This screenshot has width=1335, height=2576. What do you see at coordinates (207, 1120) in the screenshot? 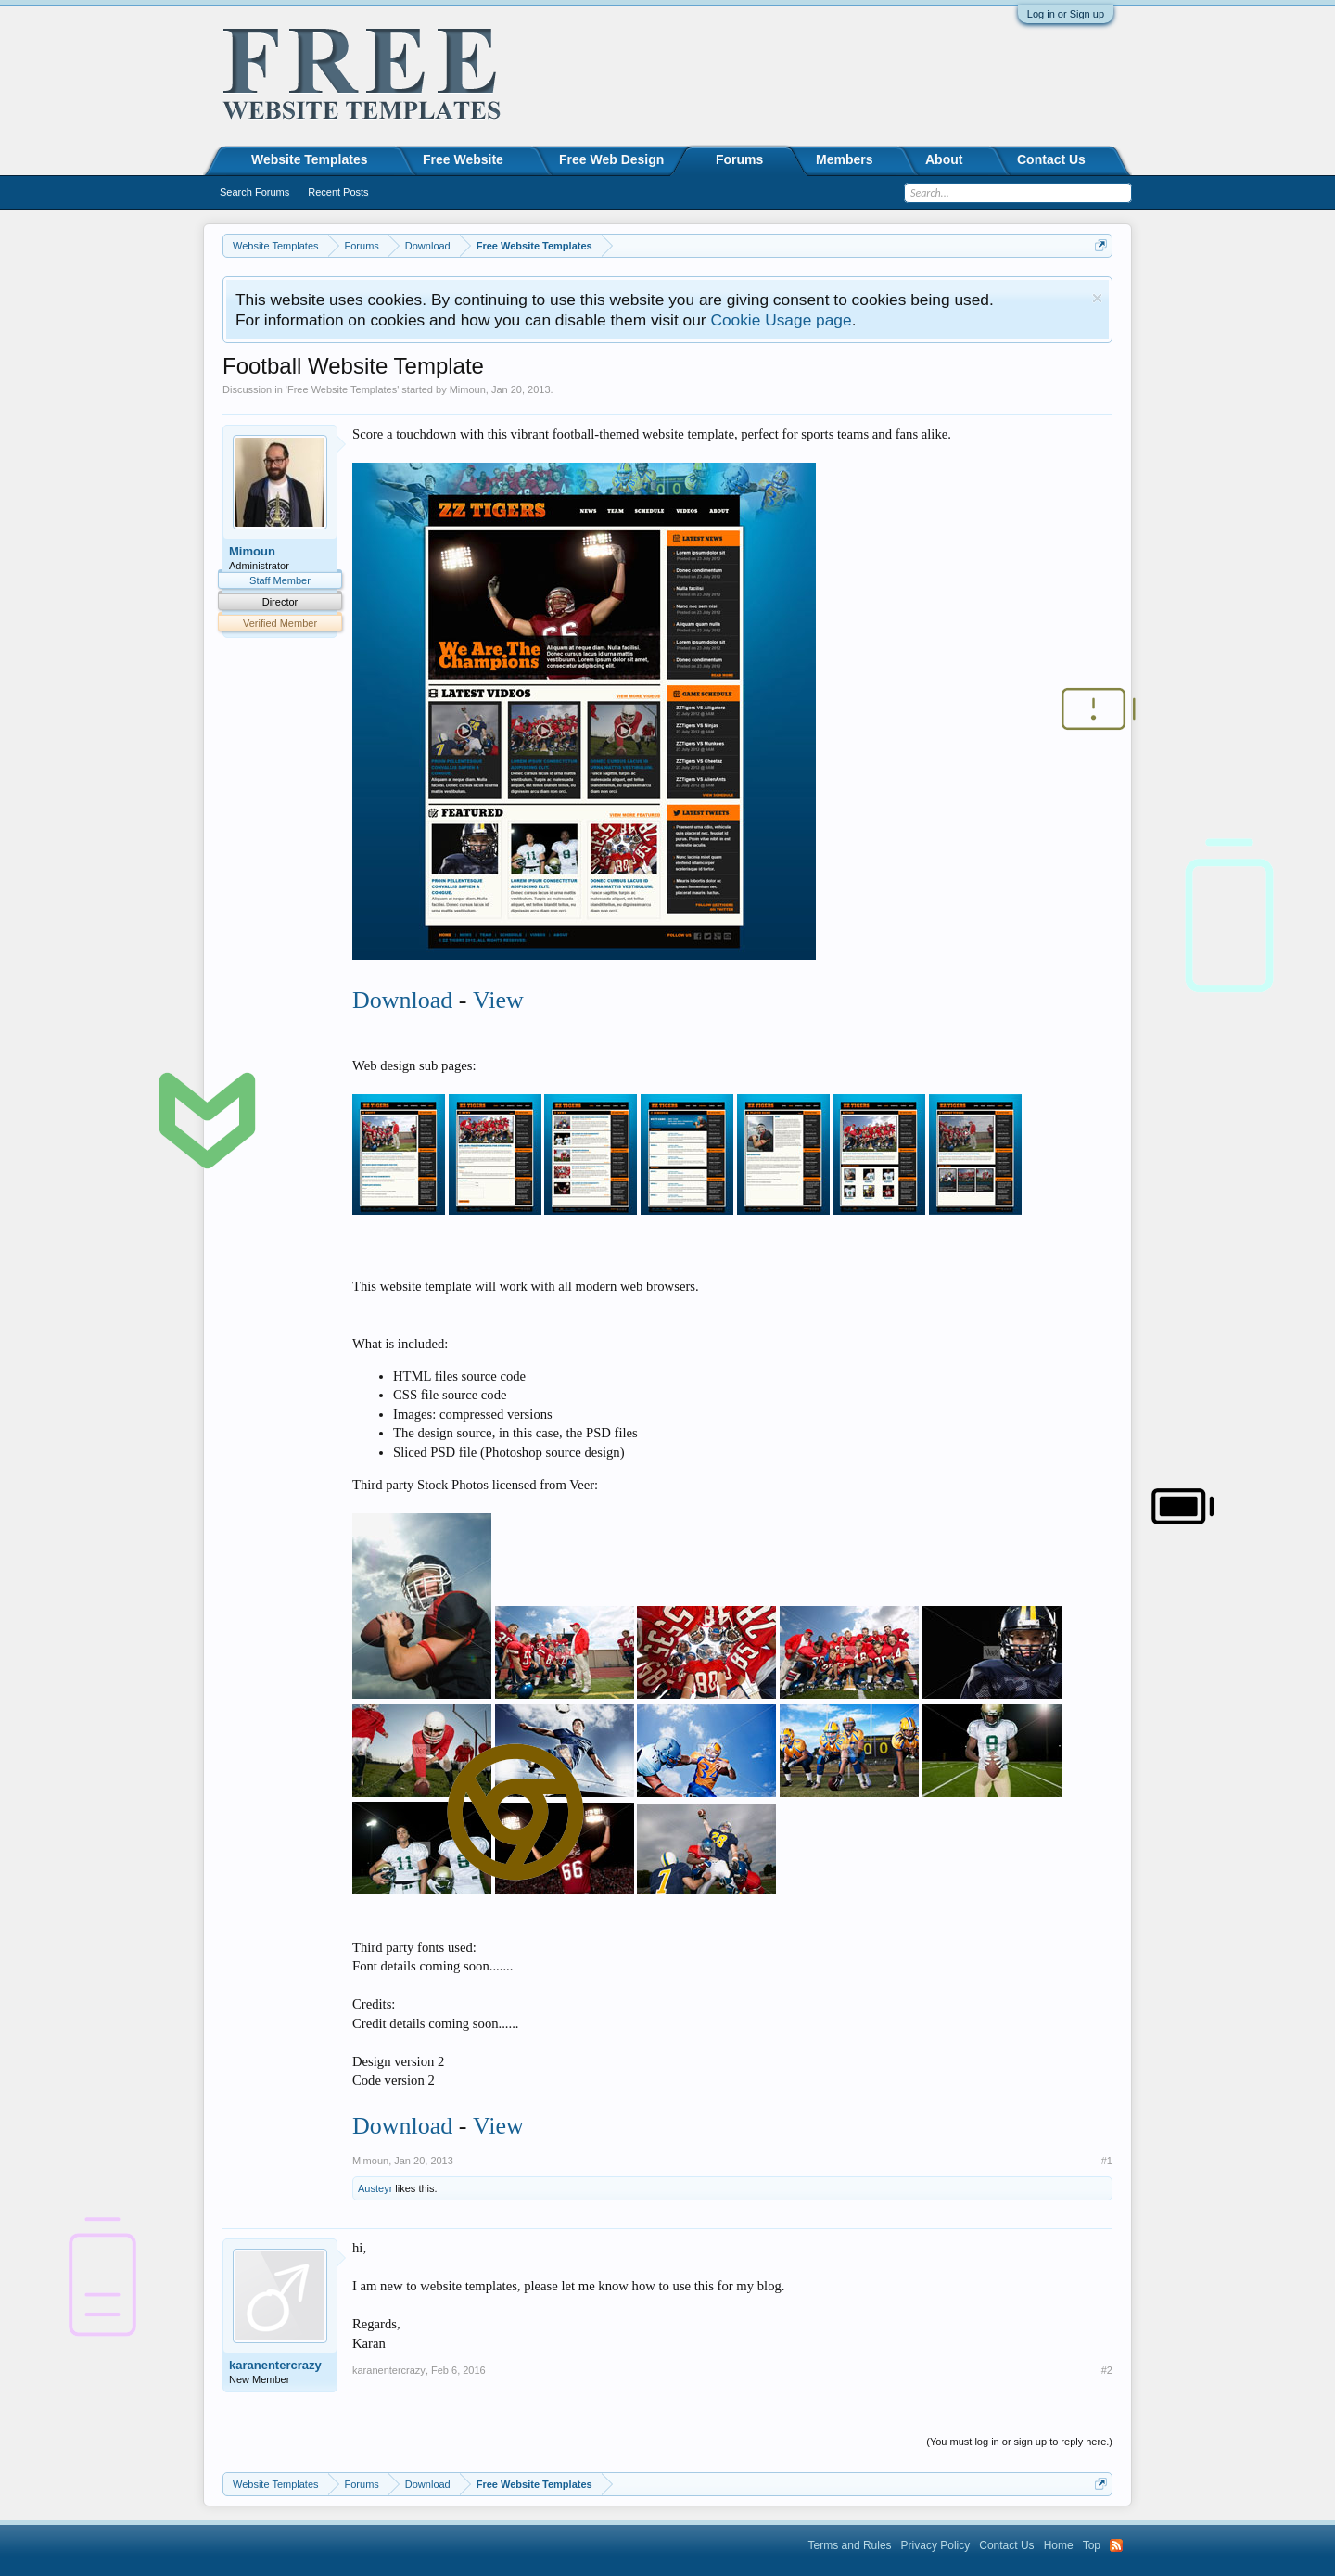
I see `expand or show more content below` at bounding box center [207, 1120].